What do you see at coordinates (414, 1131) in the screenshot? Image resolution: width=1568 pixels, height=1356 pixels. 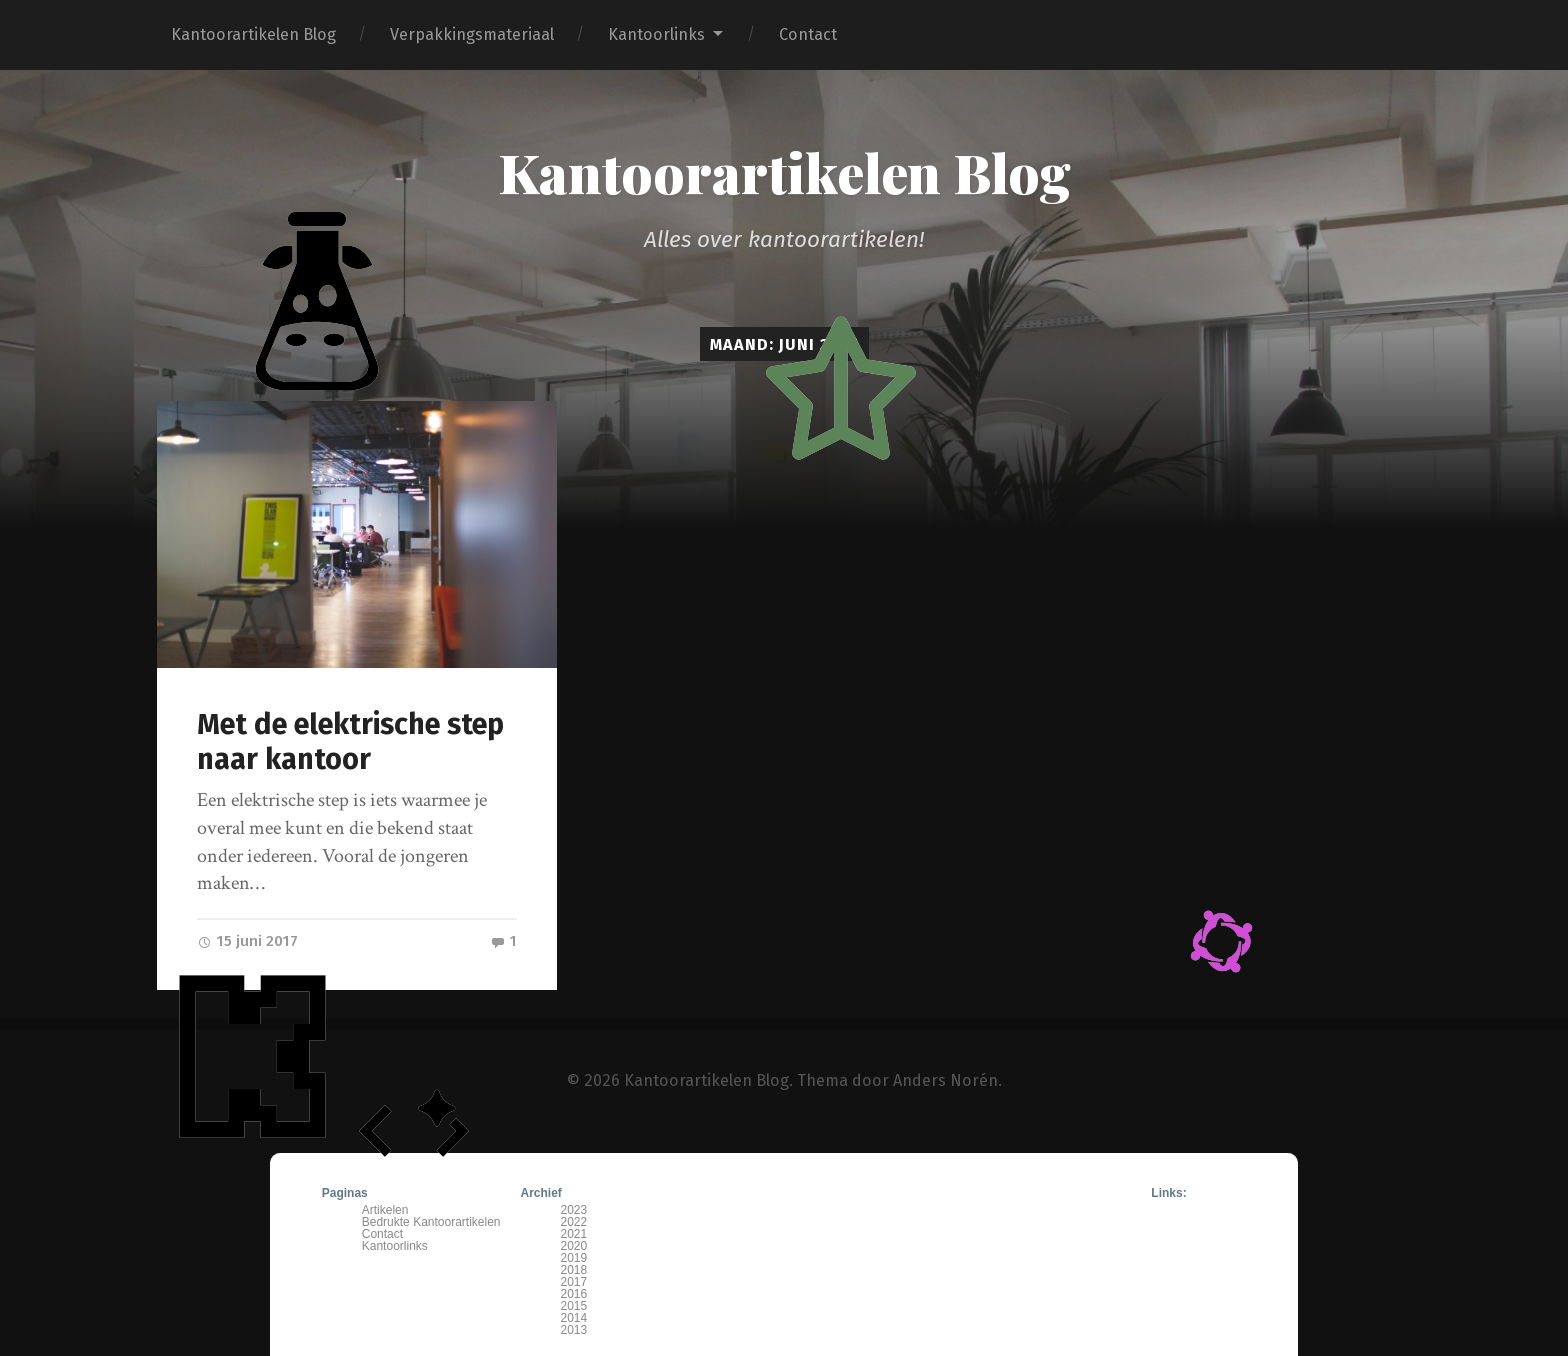 I see `access AI-powered code assistance` at bounding box center [414, 1131].